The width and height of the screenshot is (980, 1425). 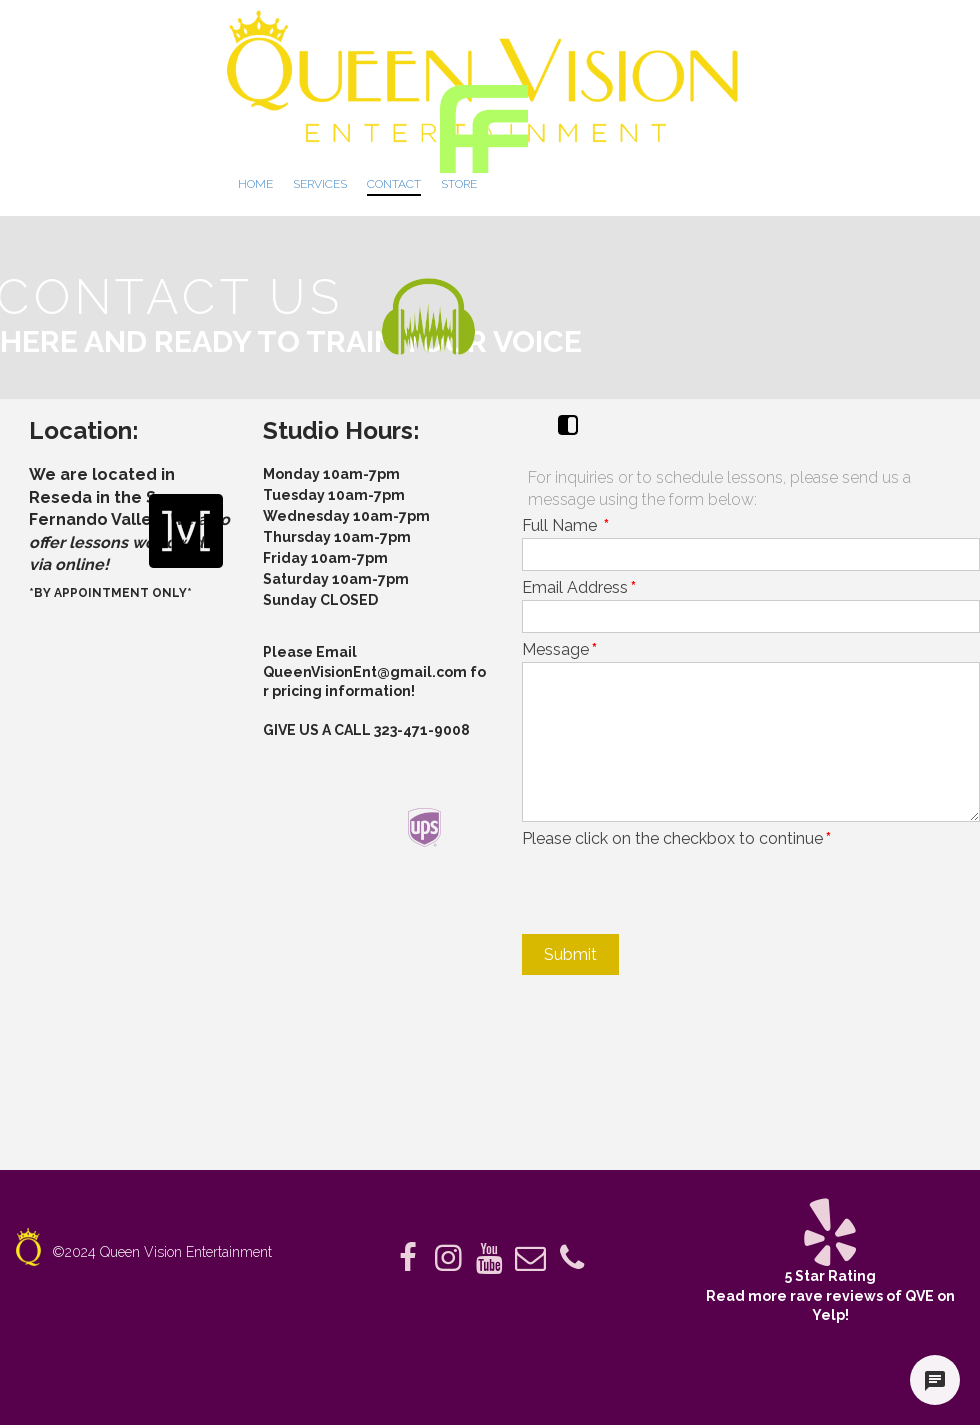 I want to click on MobX state management library logo, so click(x=186, y=531).